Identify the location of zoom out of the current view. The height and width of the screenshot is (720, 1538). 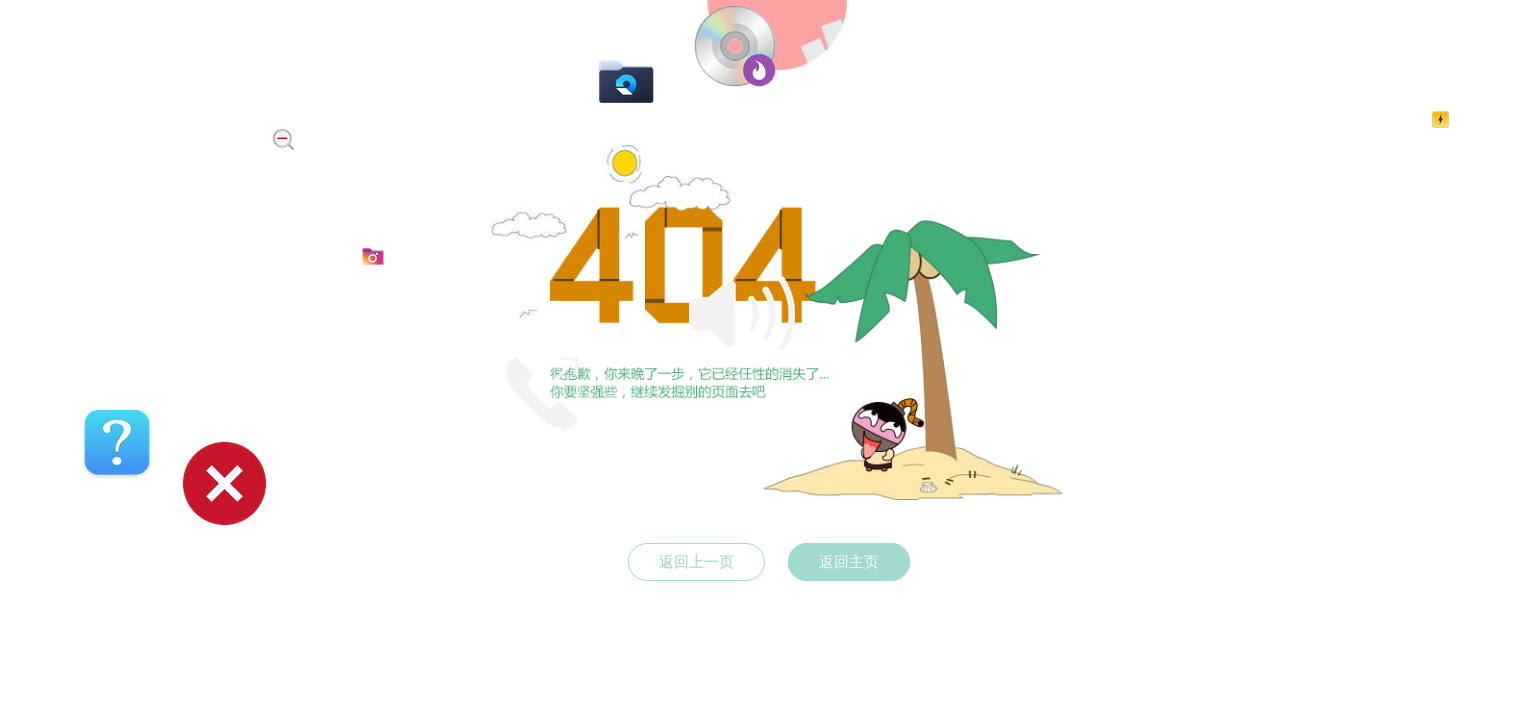
(283, 139).